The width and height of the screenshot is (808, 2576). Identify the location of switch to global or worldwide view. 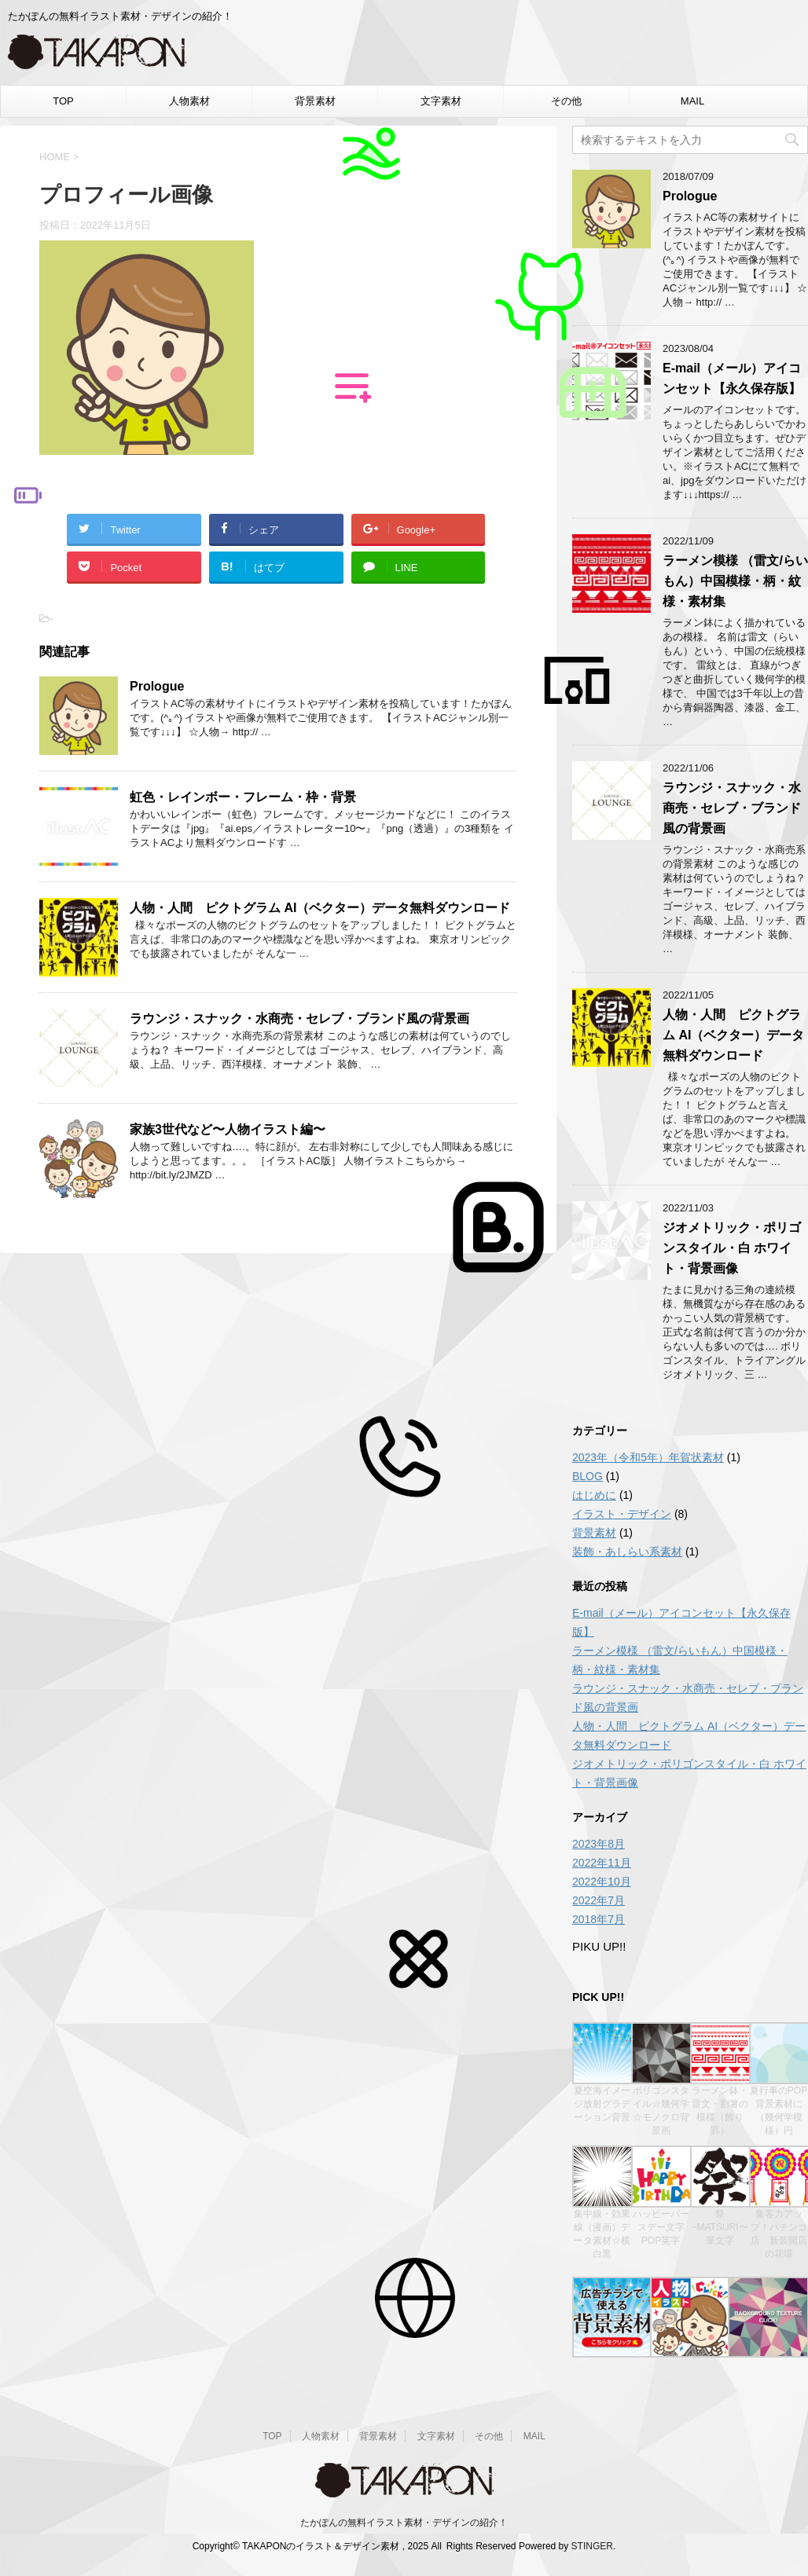
(415, 2298).